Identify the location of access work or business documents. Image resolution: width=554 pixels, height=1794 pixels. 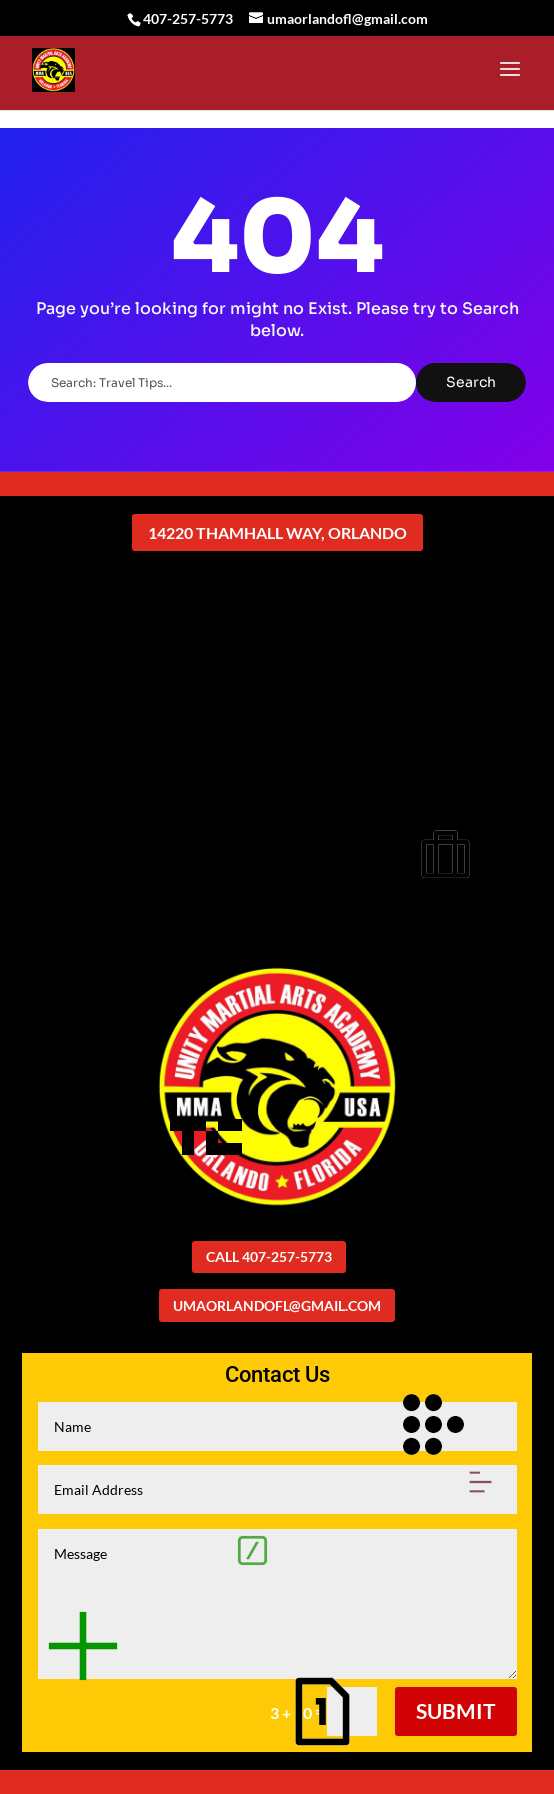
(445, 856).